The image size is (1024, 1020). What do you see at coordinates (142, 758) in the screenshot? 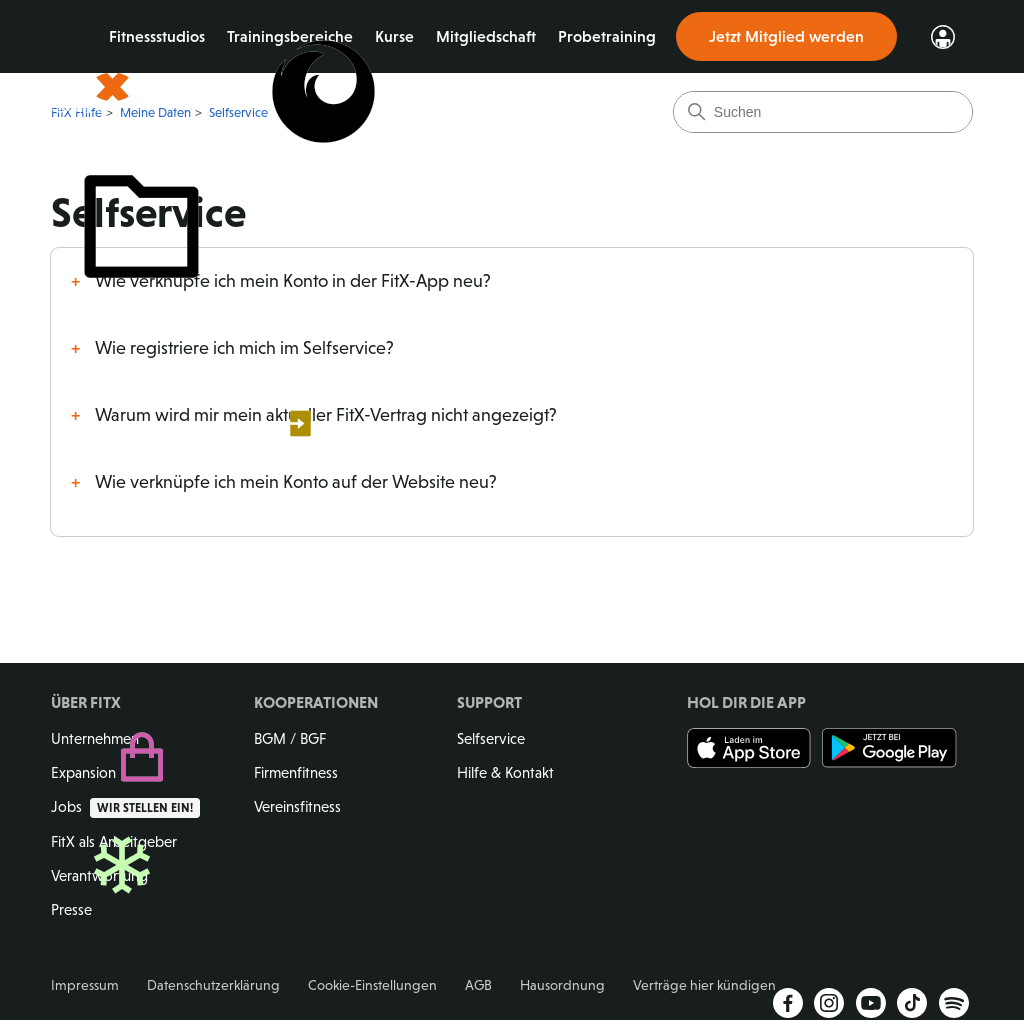
I see `view your shopping cart` at bounding box center [142, 758].